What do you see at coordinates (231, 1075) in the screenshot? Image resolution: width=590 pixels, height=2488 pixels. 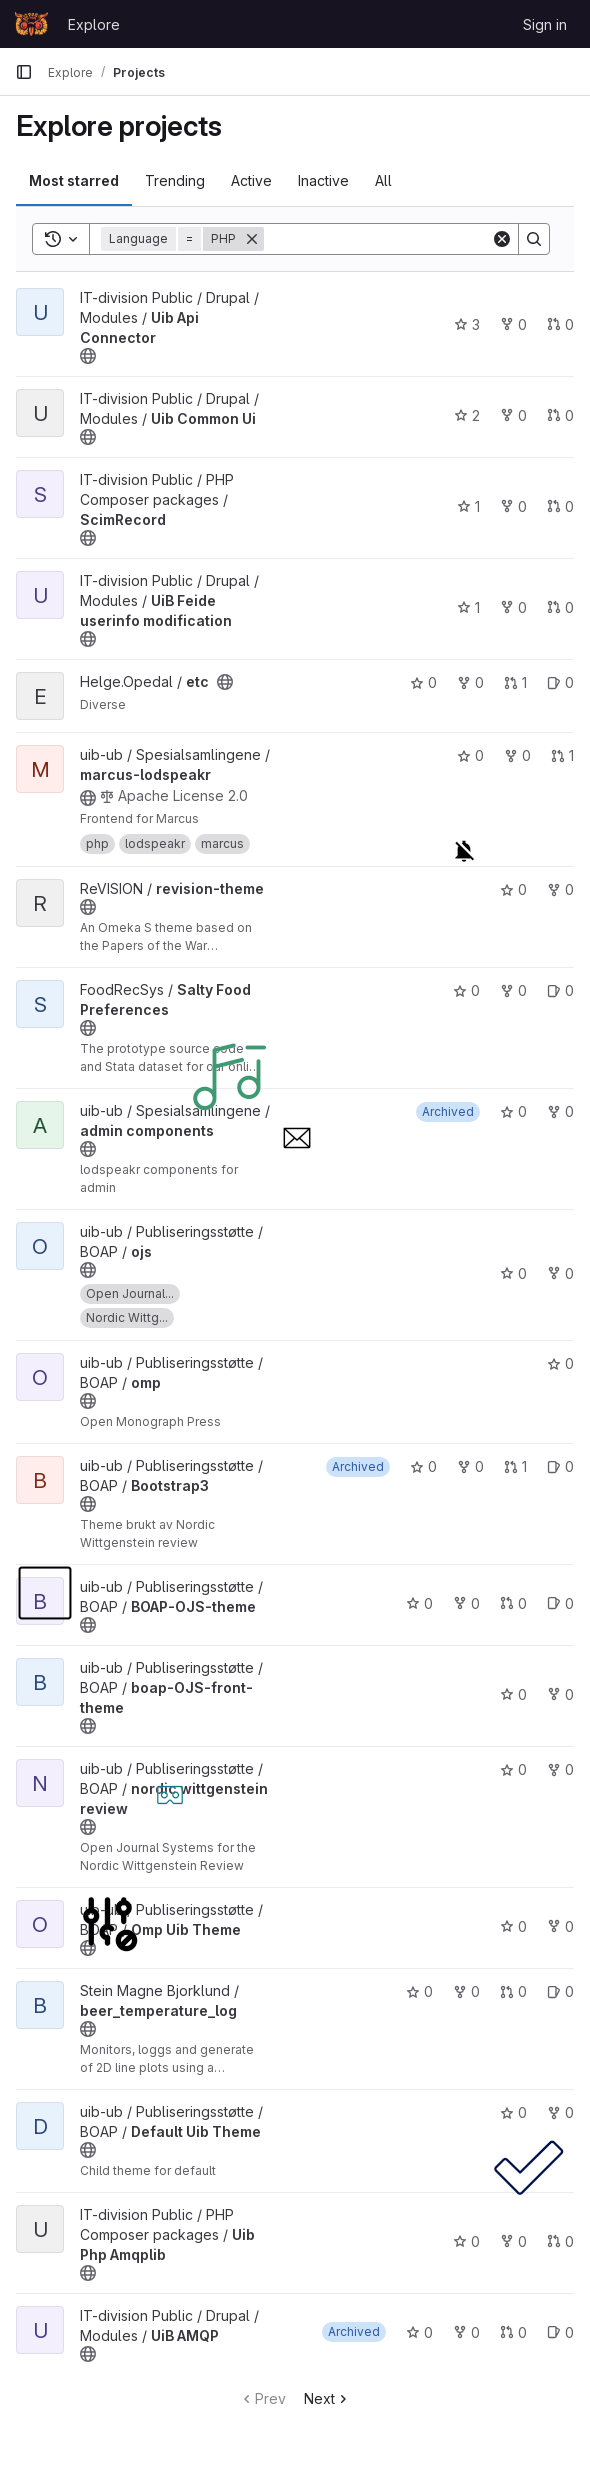 I see `remove a song from playlist` at bounding box center [231, 1075].